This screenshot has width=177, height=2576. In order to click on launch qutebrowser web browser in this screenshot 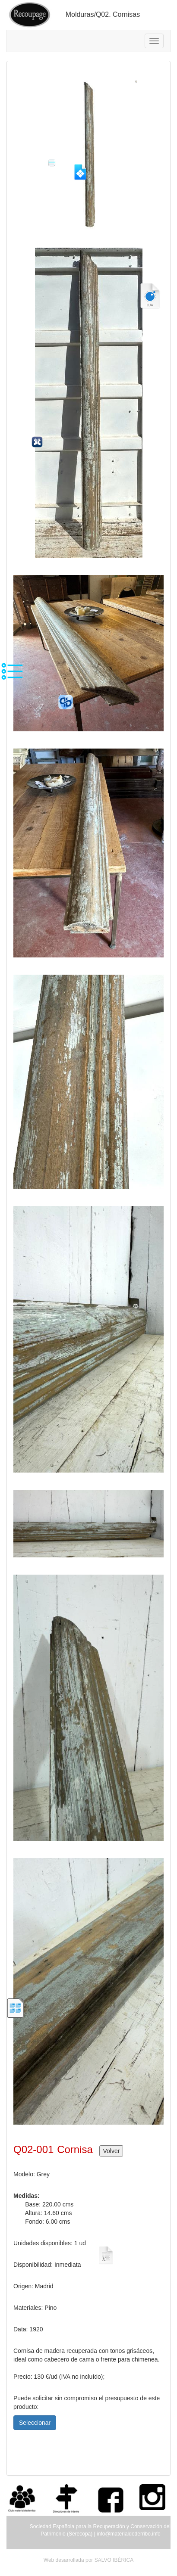, I will do `click(66, 702)`.